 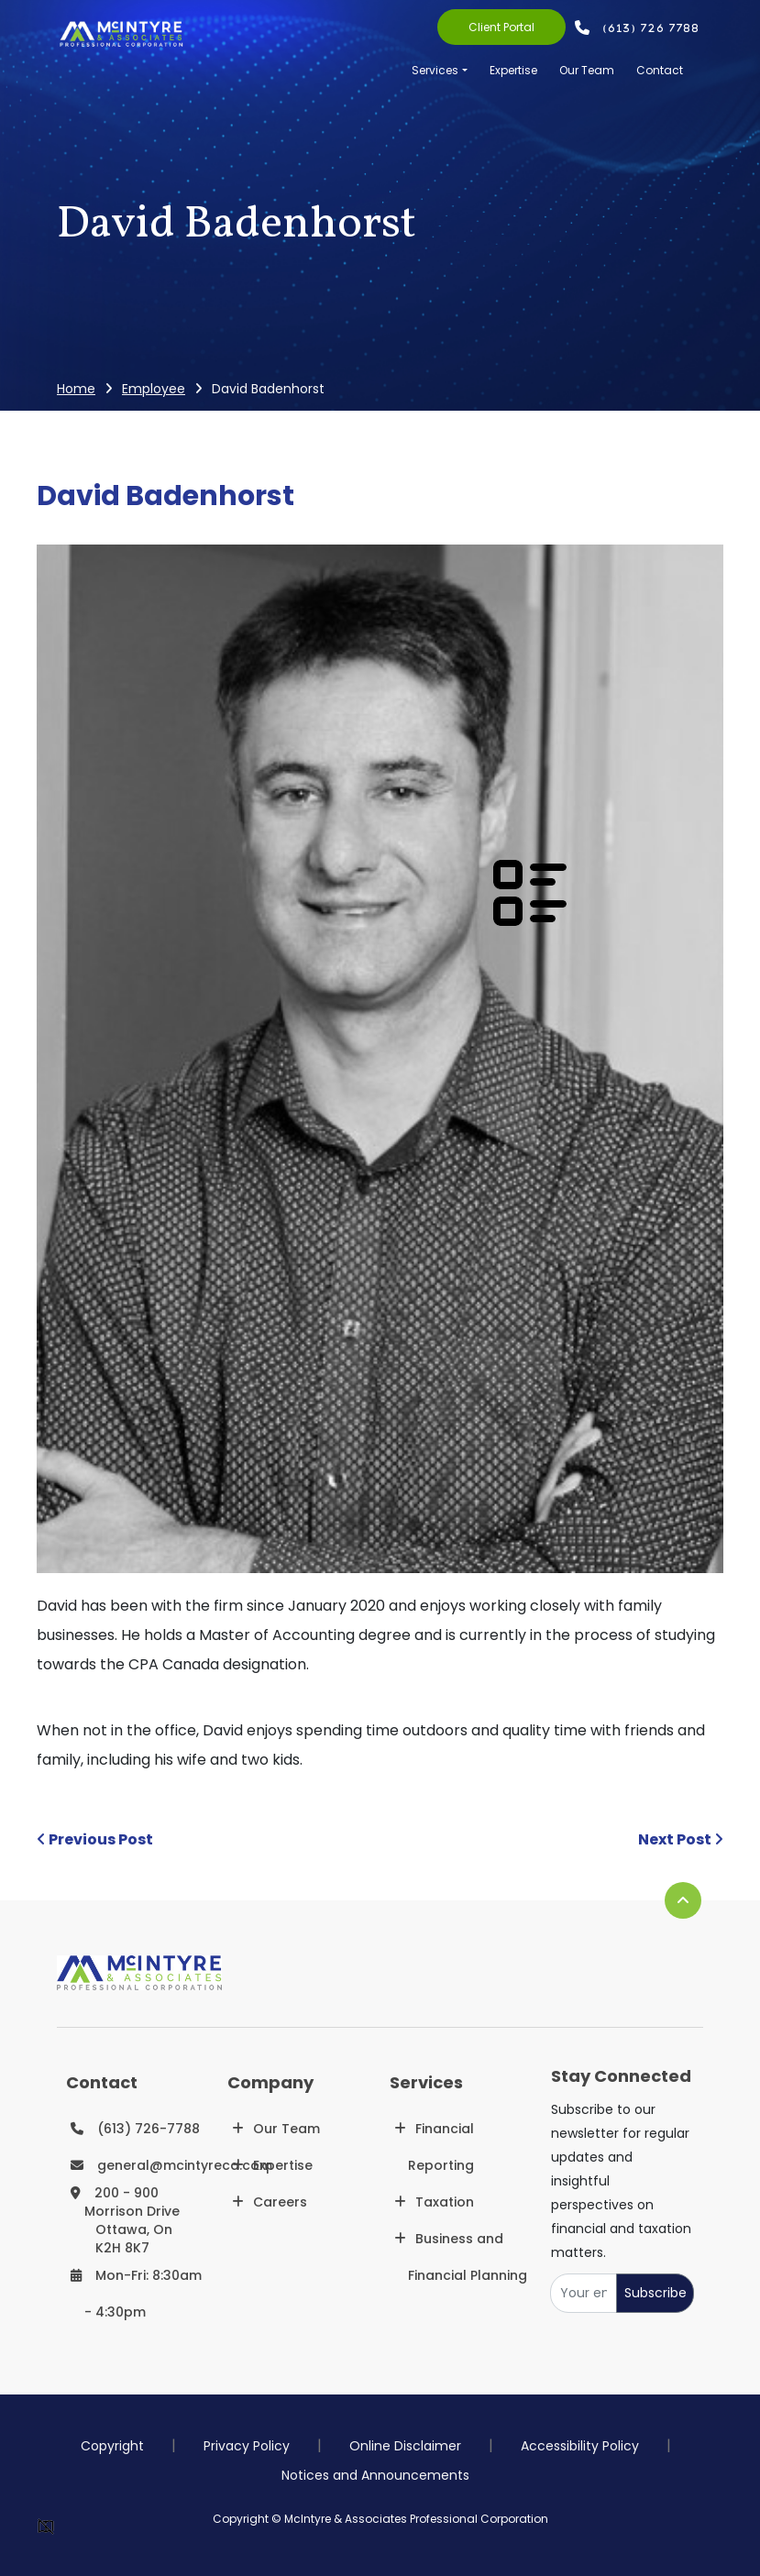 I want to click on book unavailable or not found, so click(x=46, y=2526).